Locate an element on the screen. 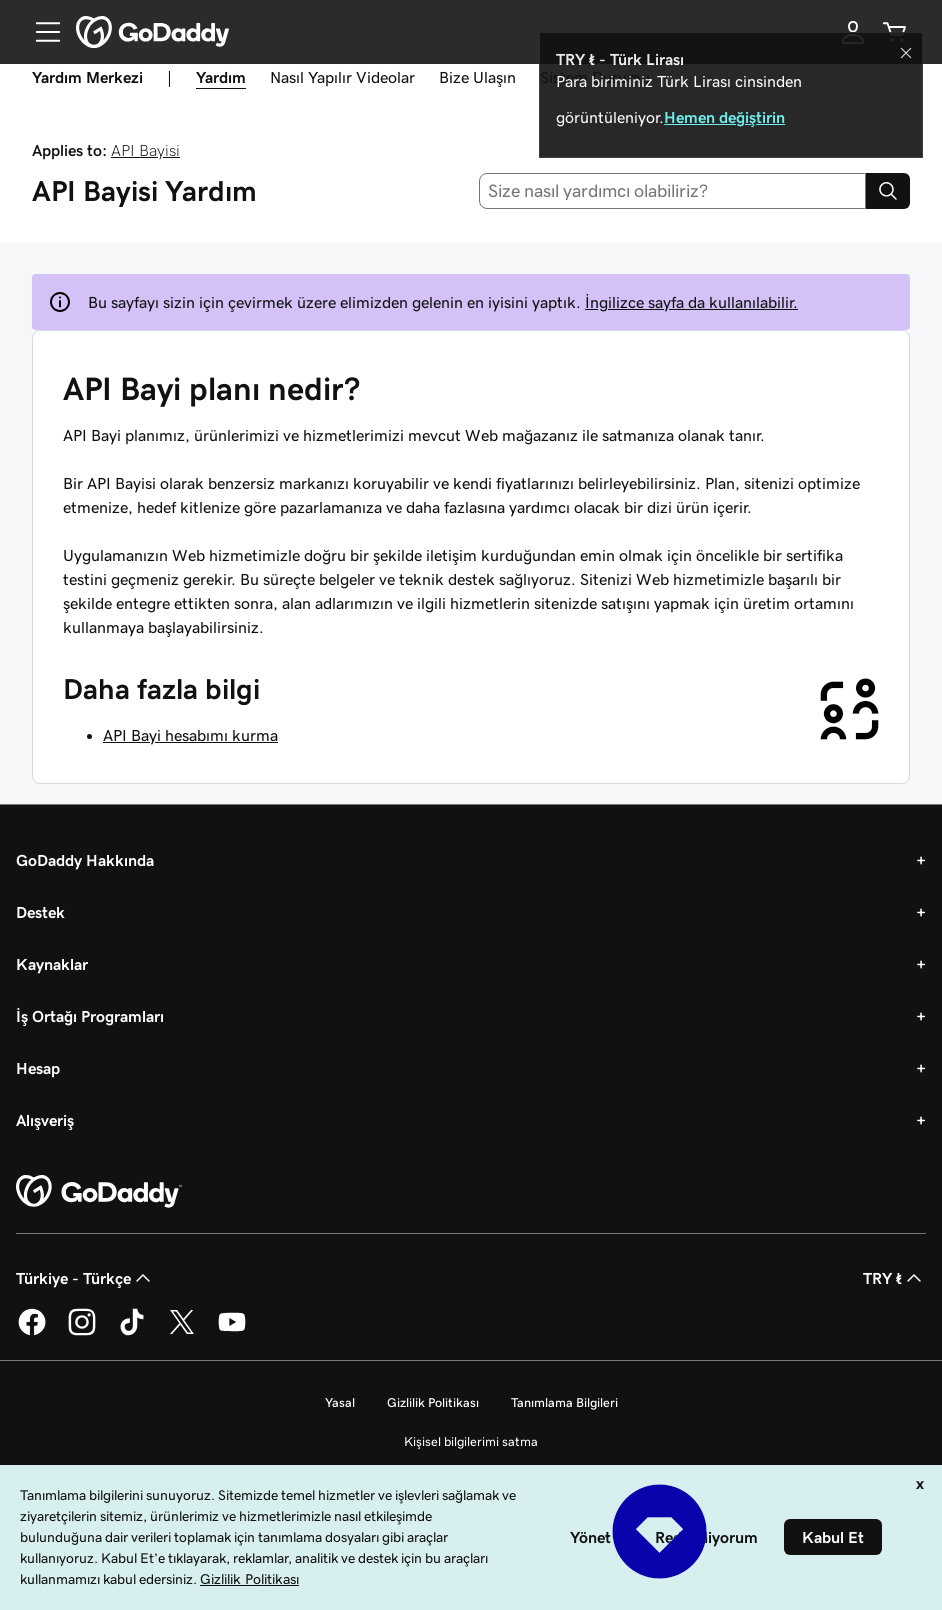  copper cryptocurrency logo is located at coordinates (659, 1531).